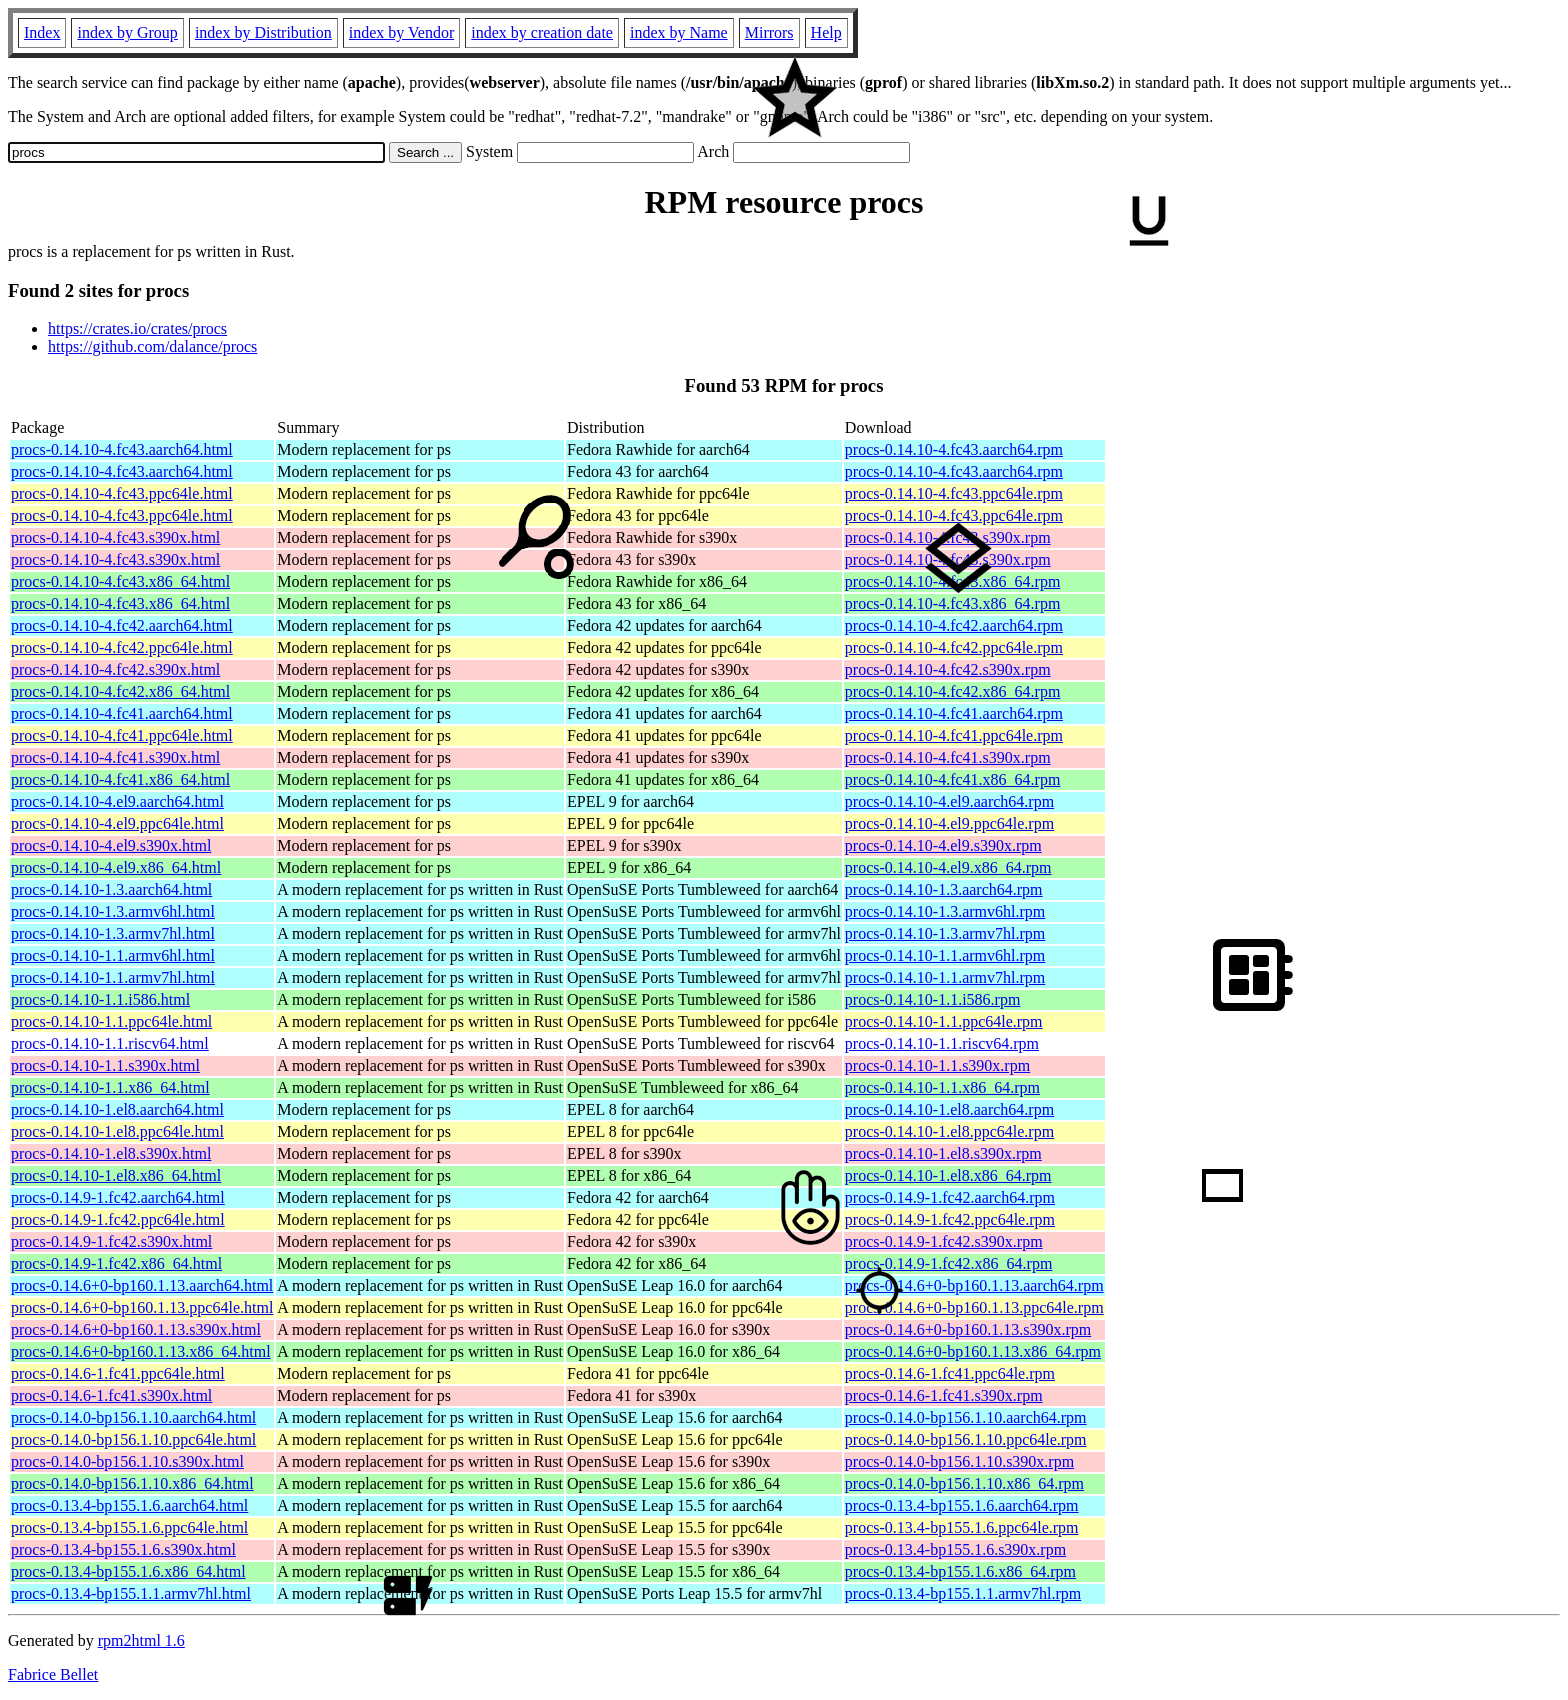 The image size is (1568, 1700). I want to click on toggle map layers on or off, so click(958, 559).